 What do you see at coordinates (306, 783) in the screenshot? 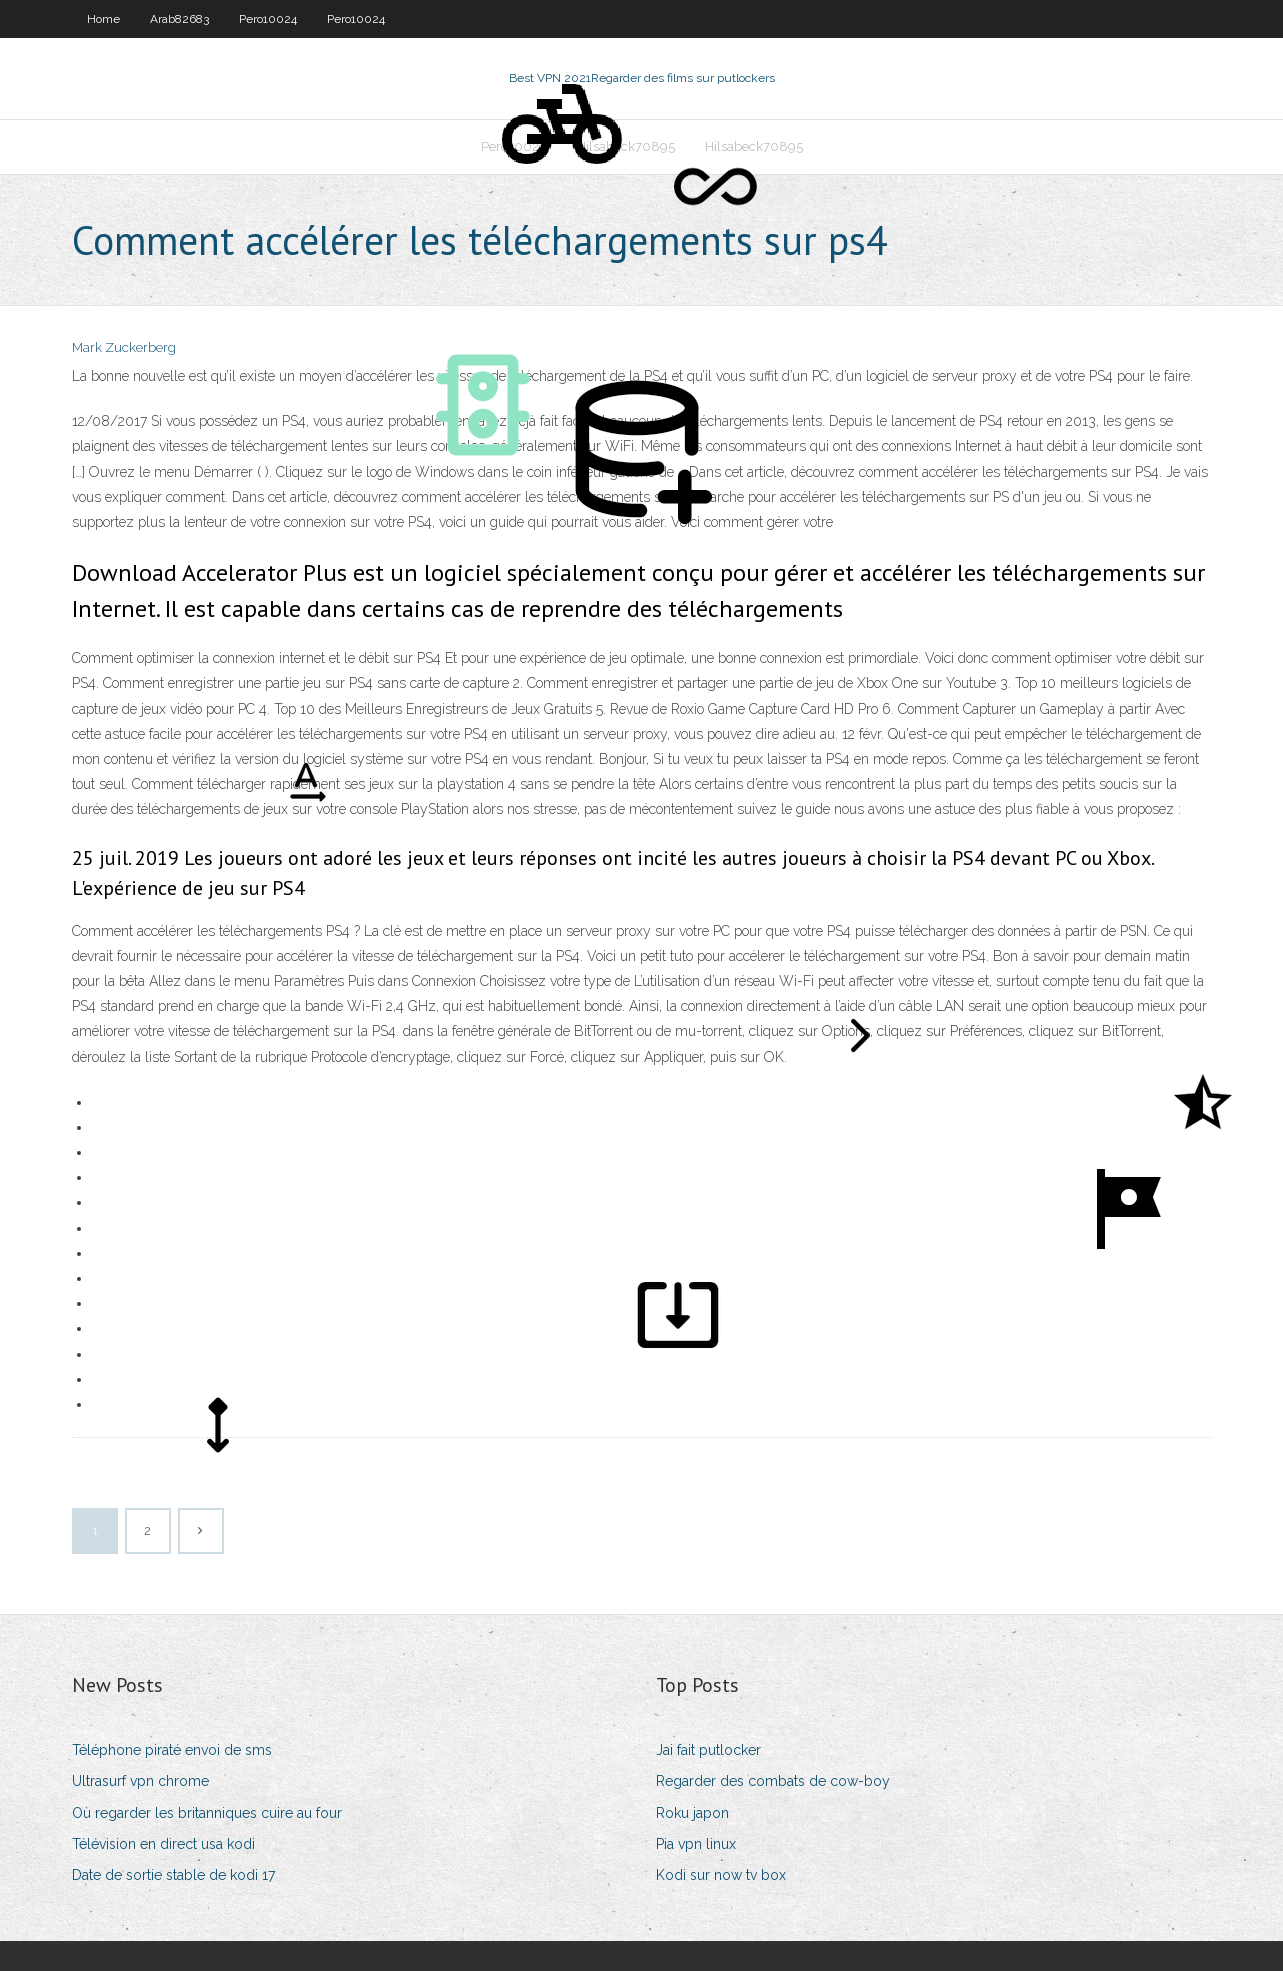
I see `set text to horizontal orientation` at bounding box center [306, 783].